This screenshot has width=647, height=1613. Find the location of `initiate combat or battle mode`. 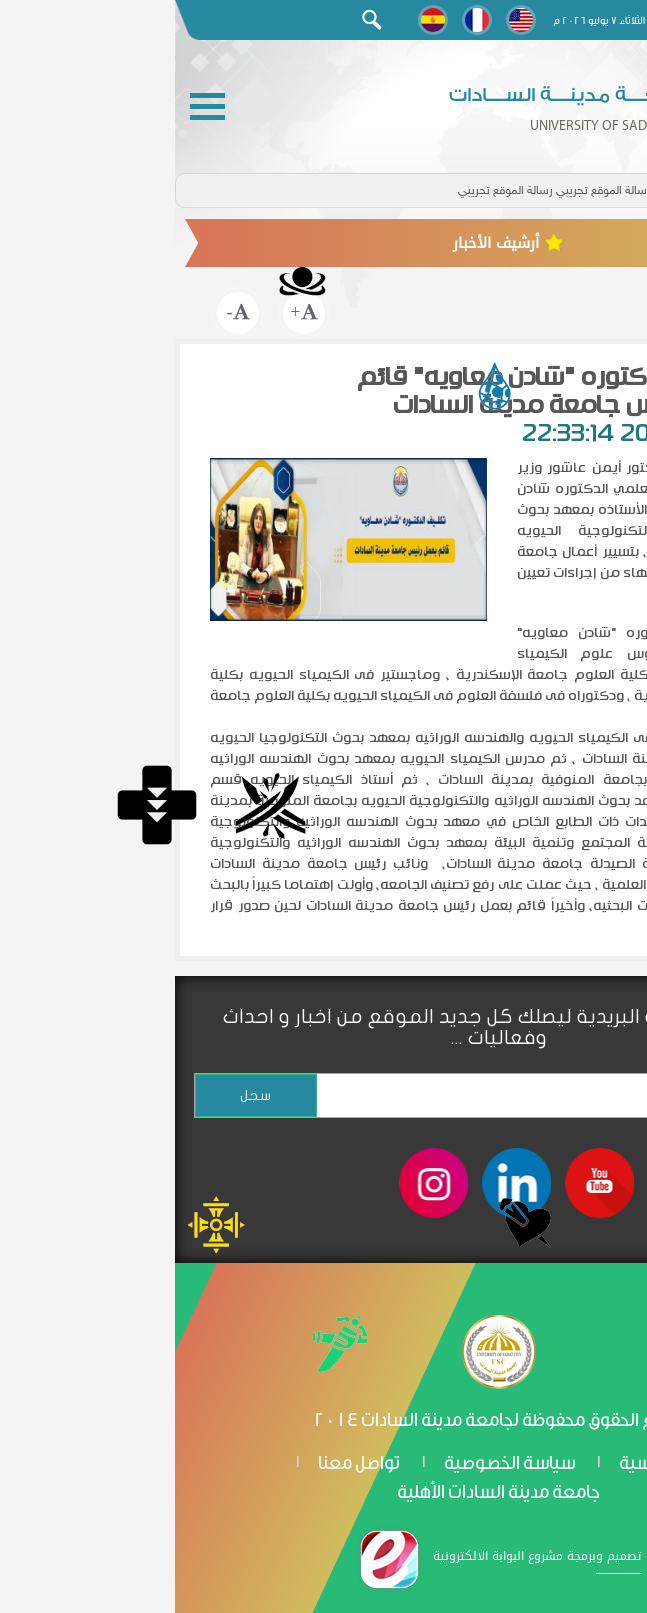

initiate combat or battle mode is located at coordinates (270, 806).